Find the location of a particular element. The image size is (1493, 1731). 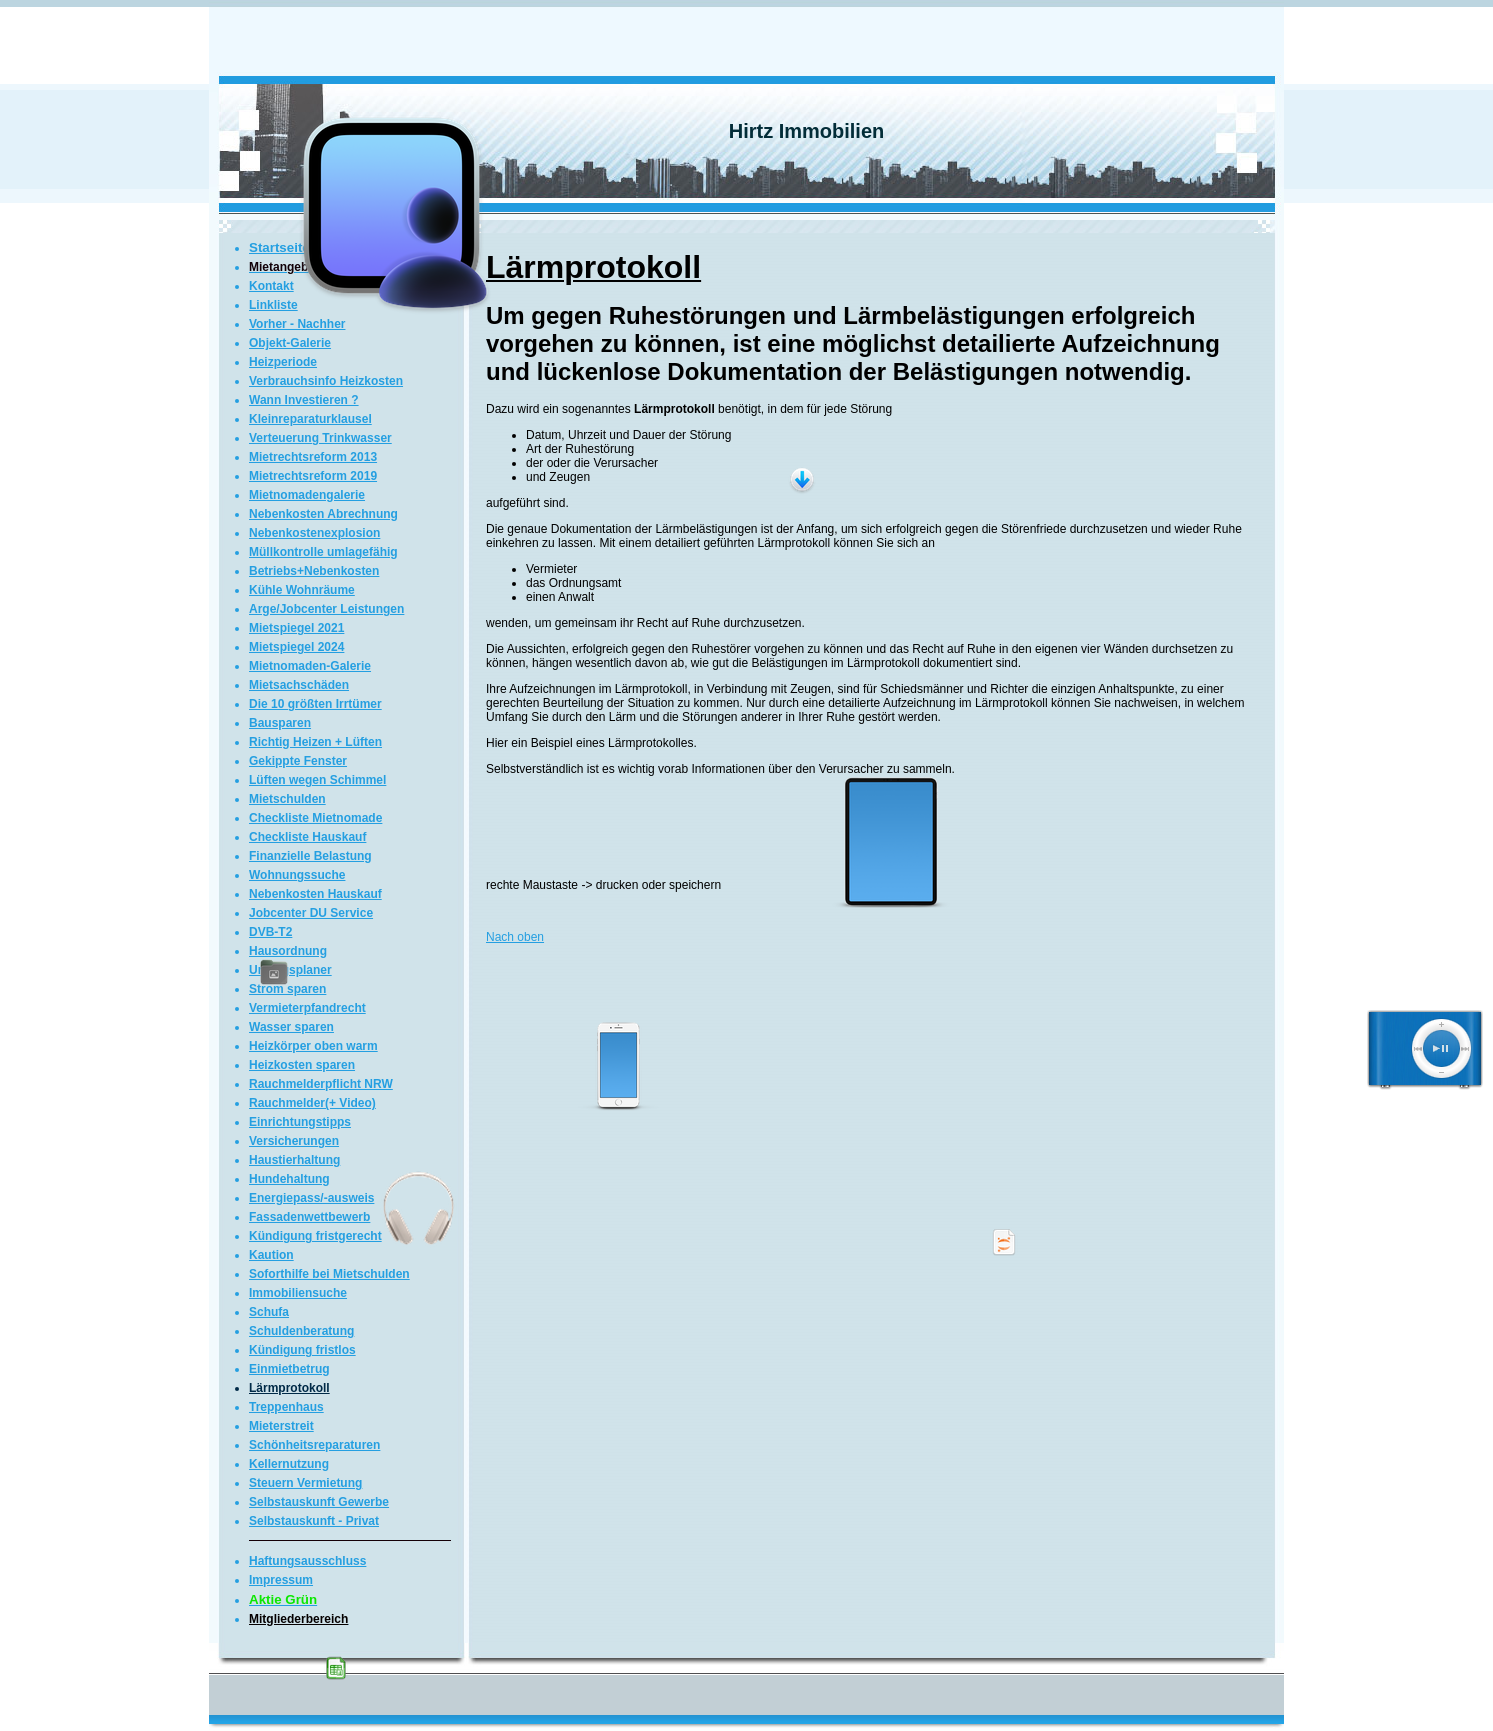

open a jupyter notebook file is located at coordinates (1004, 1242).